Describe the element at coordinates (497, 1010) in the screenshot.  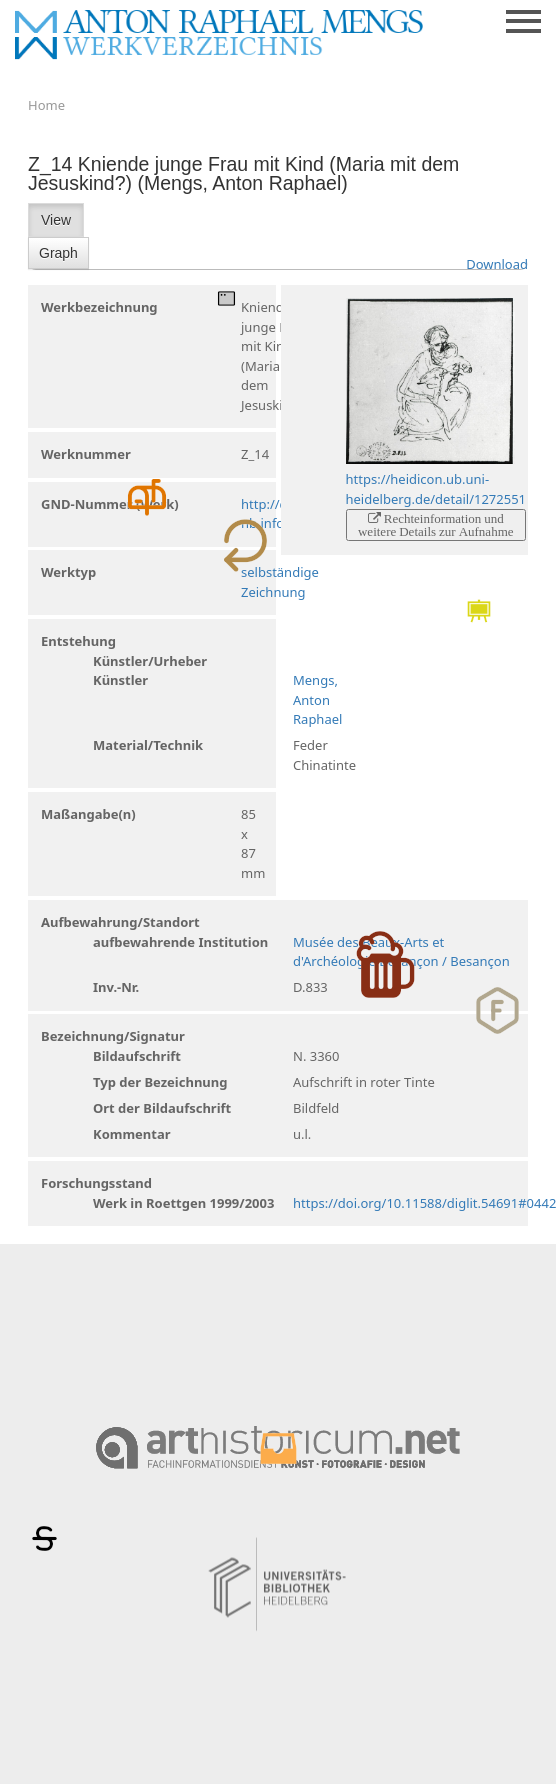
I see `indicates a feature or function category` at that location.